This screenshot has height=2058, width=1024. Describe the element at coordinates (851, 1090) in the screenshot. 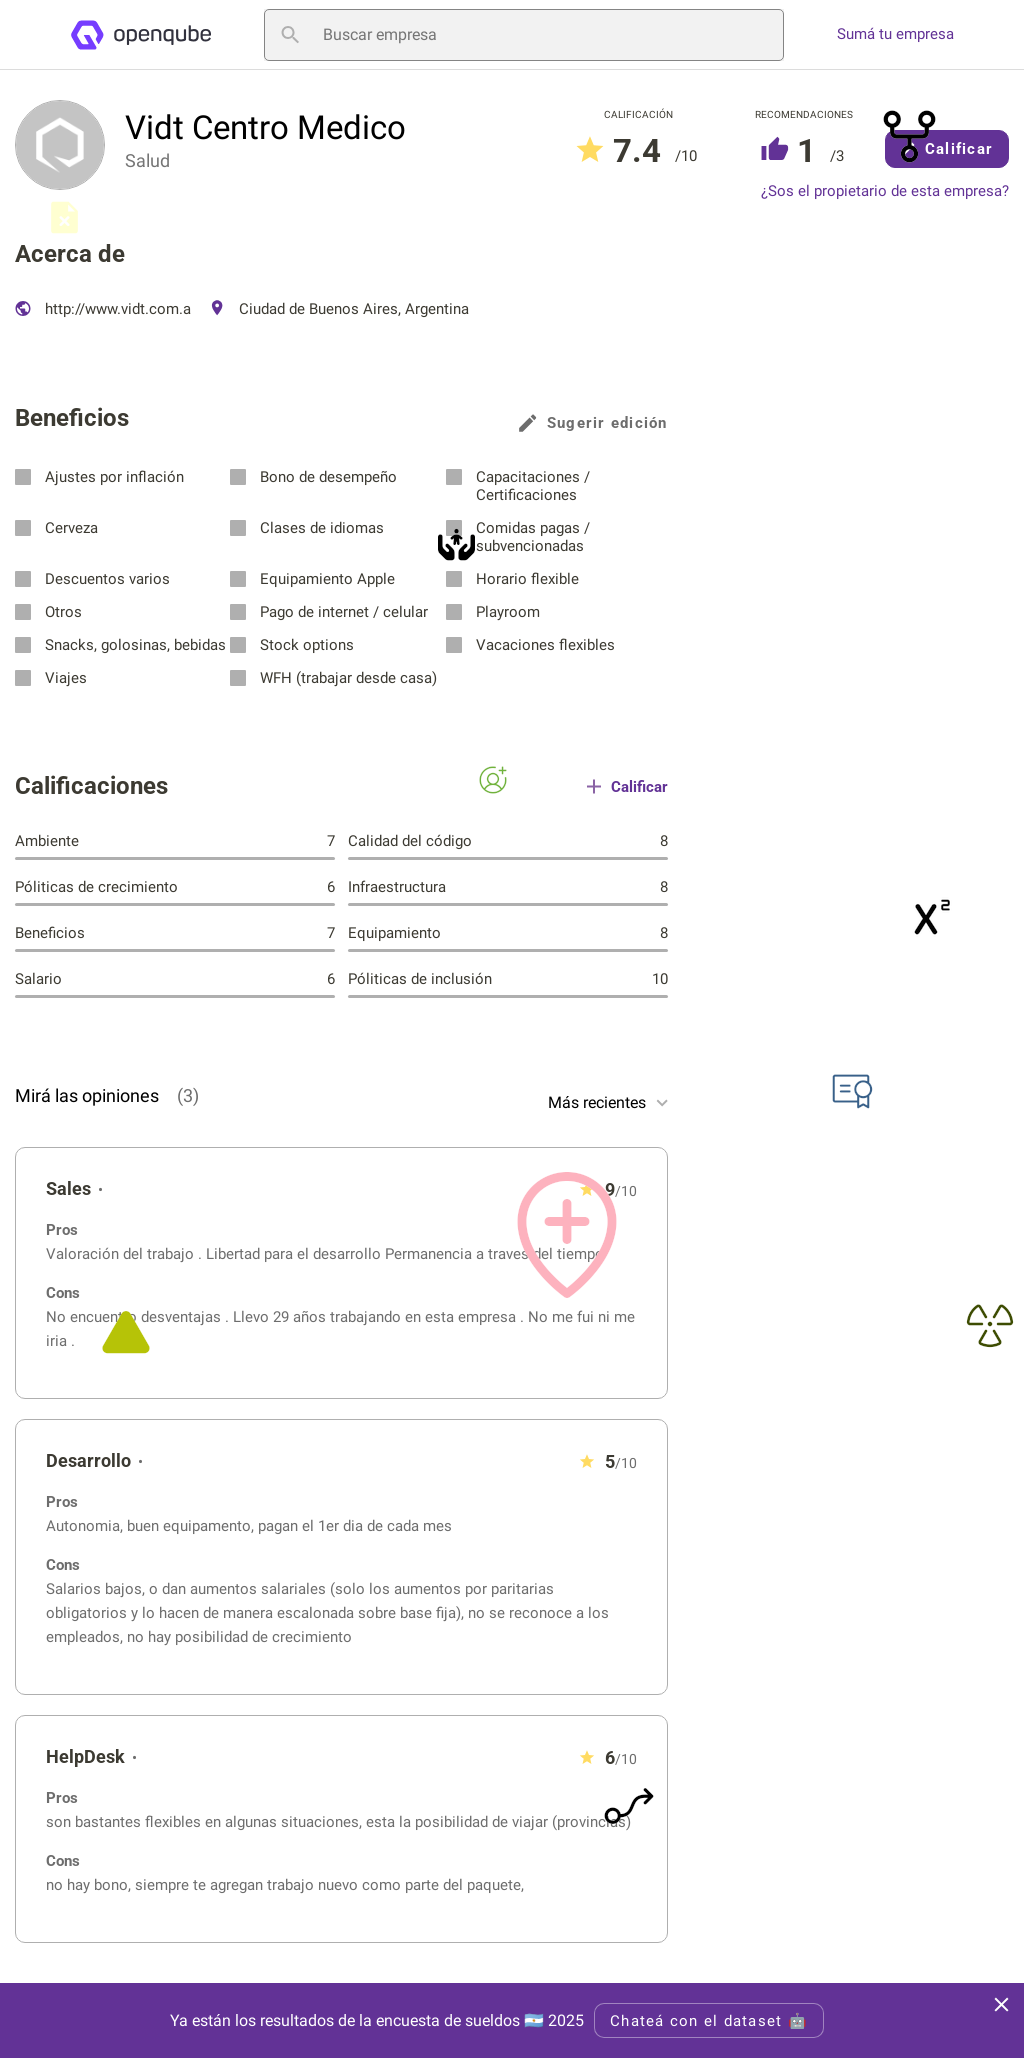

I see `view certificate or credential details` at that location.